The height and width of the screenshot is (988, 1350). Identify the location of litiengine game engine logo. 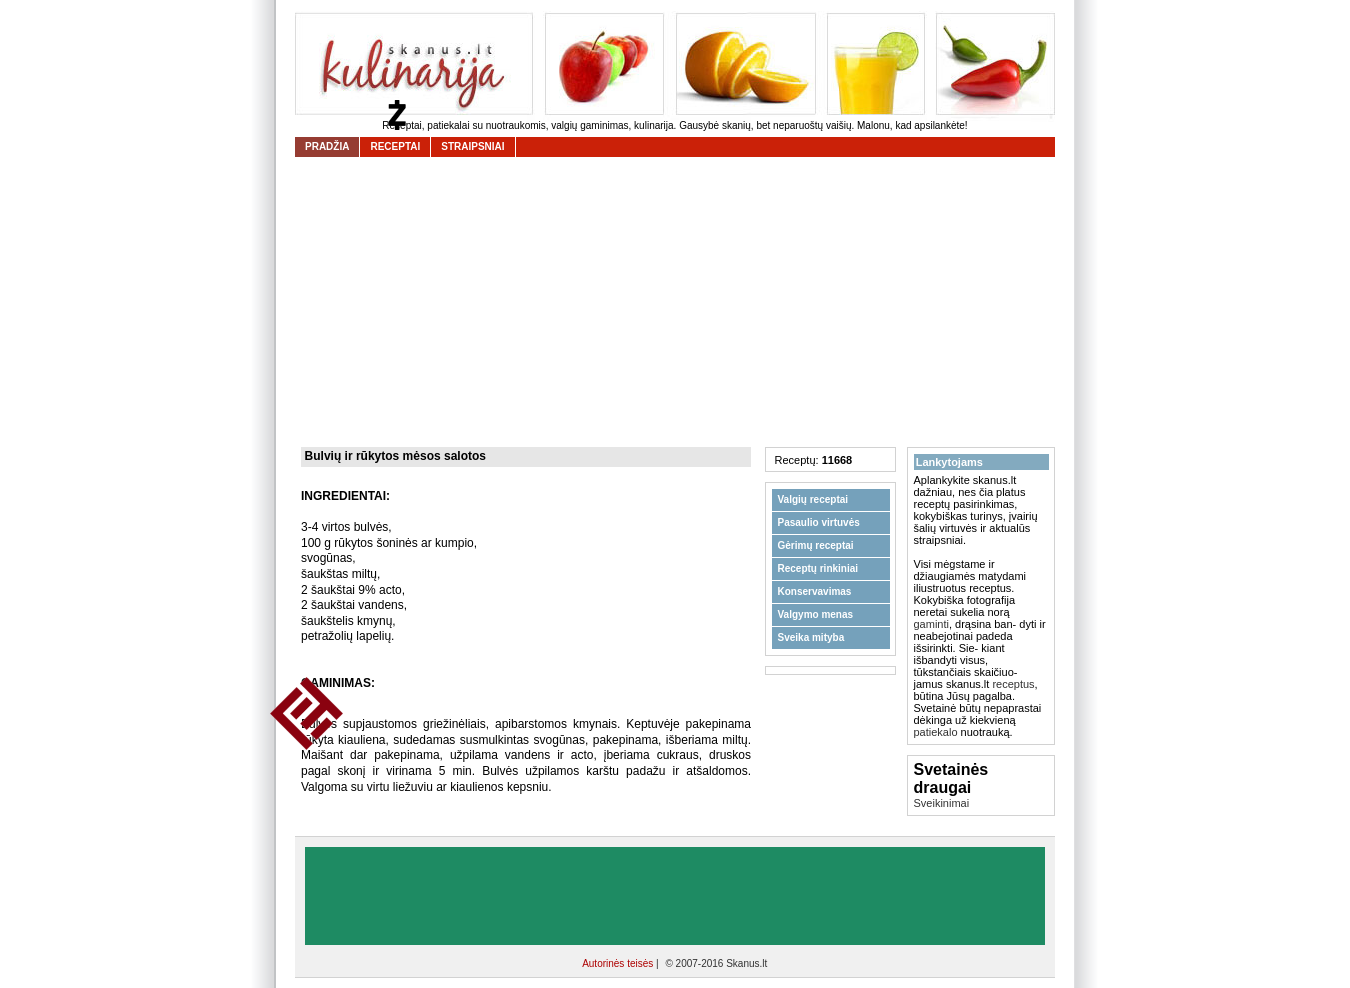
(306, 713).